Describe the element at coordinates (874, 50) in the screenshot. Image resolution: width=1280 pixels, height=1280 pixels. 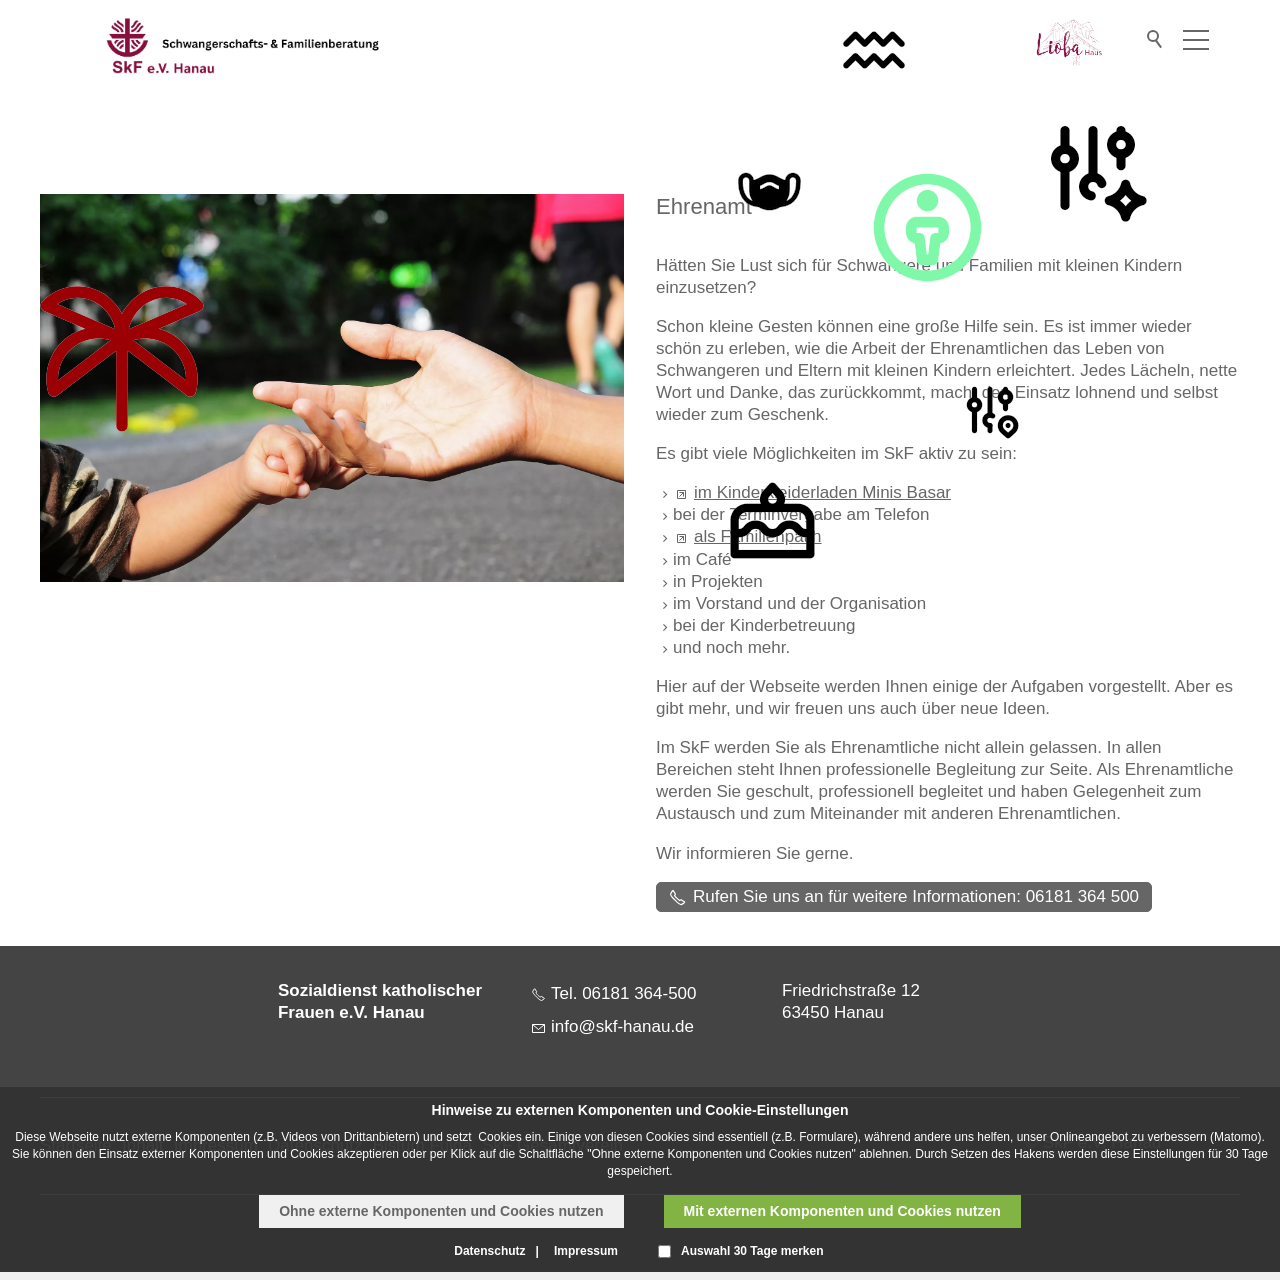
I see `indicates aquarius zodiac sign` at that location.